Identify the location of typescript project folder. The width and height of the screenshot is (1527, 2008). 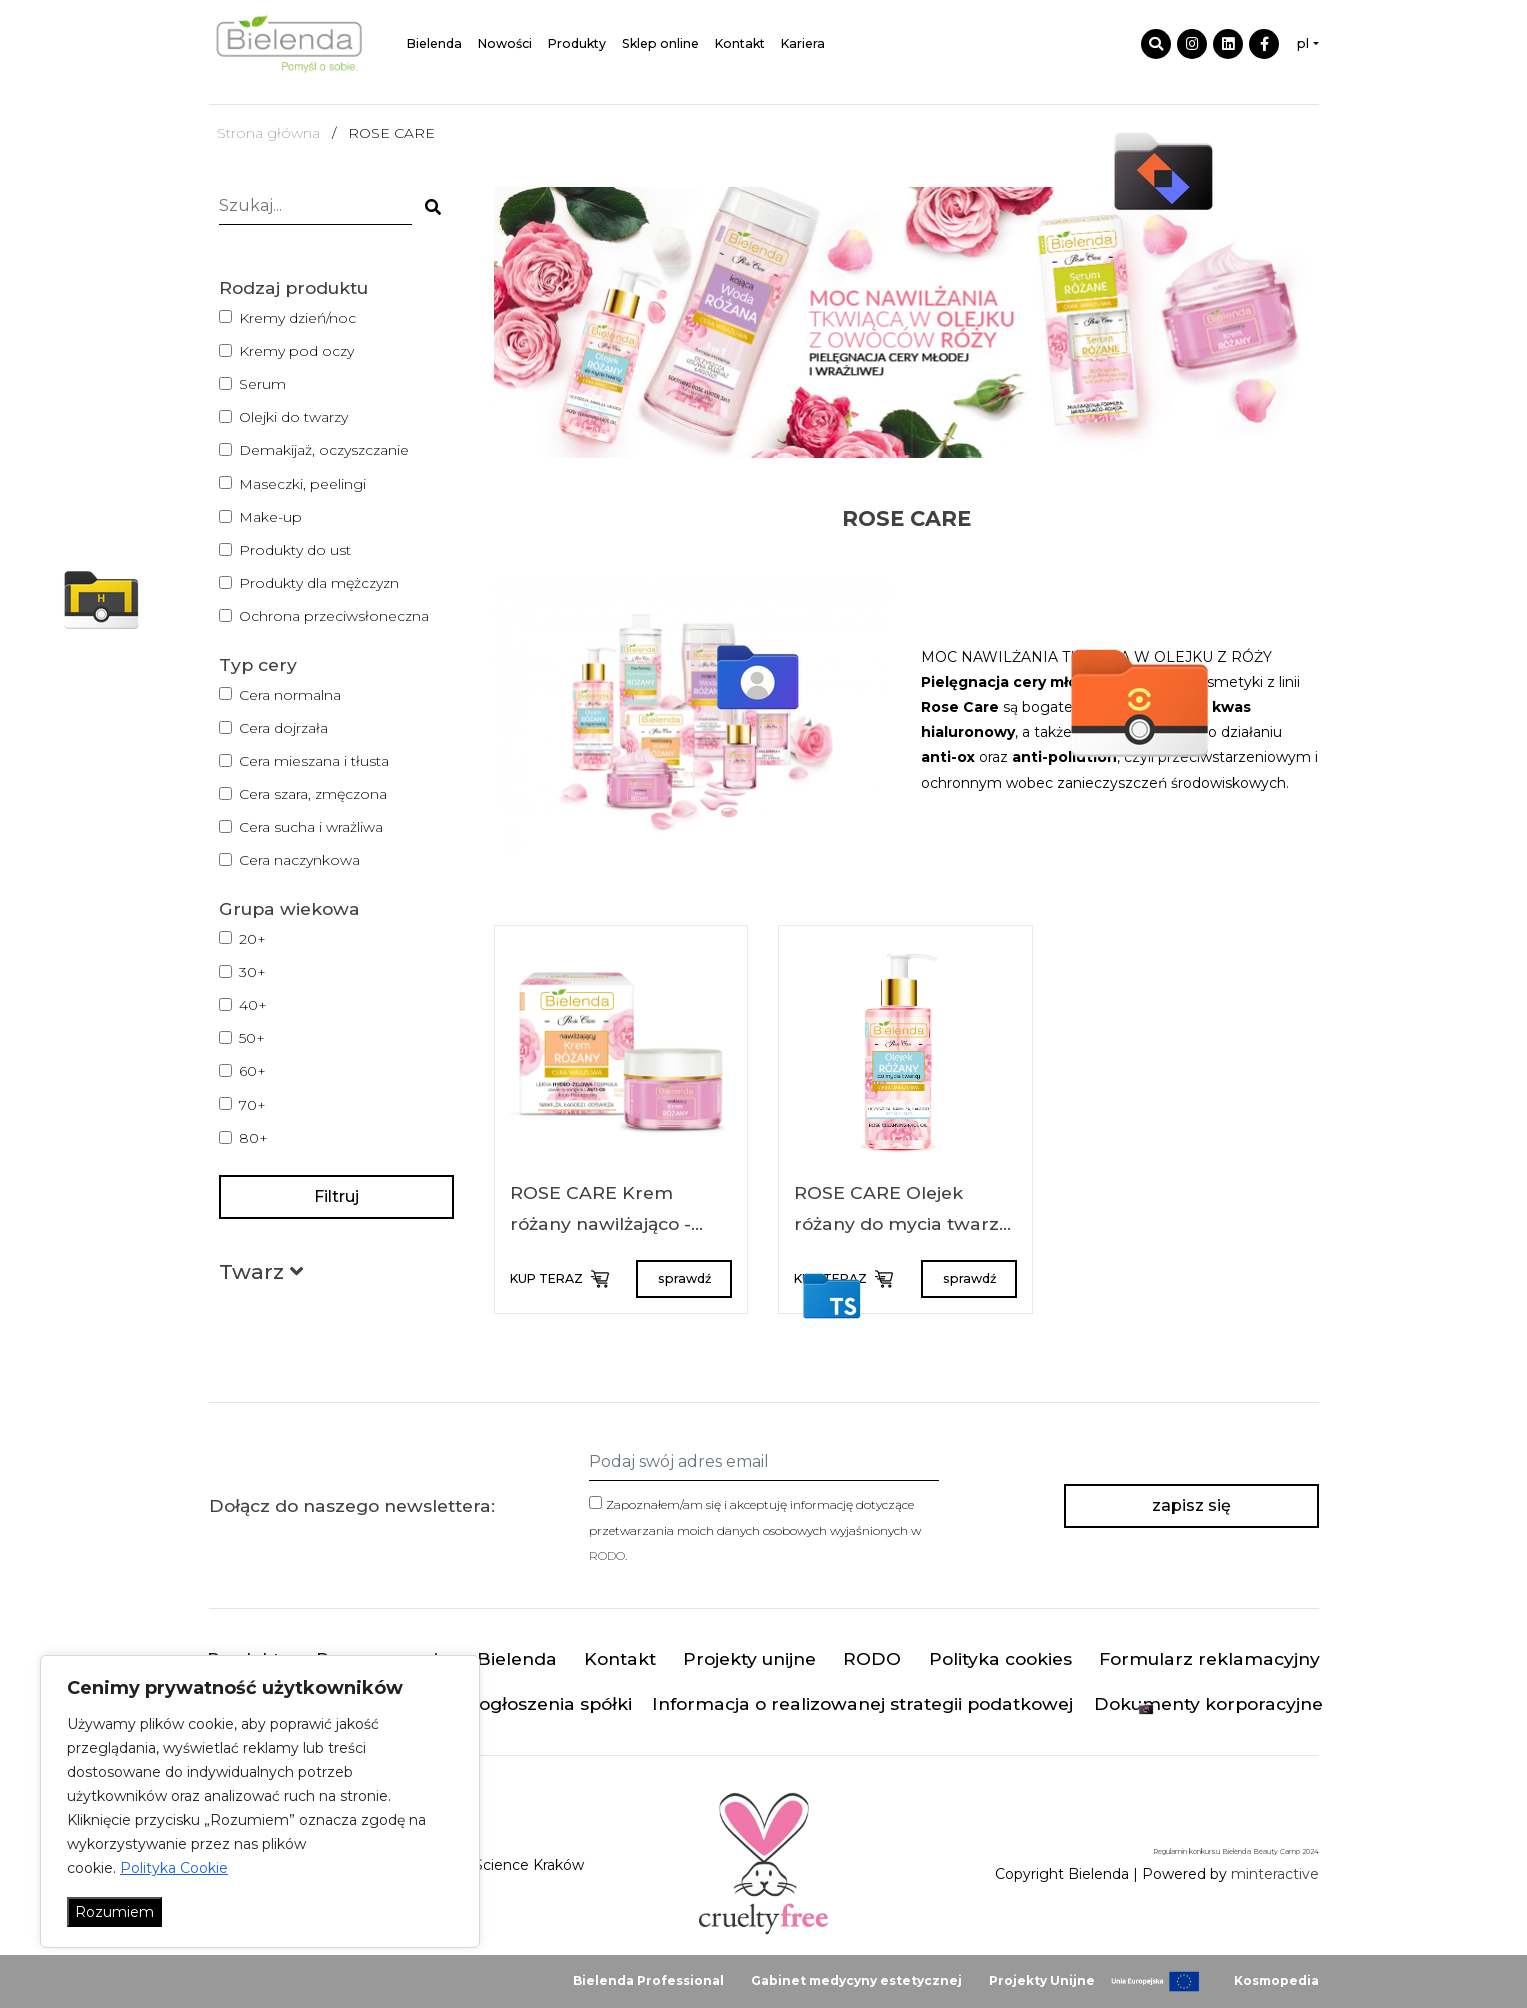
(831, 1297).